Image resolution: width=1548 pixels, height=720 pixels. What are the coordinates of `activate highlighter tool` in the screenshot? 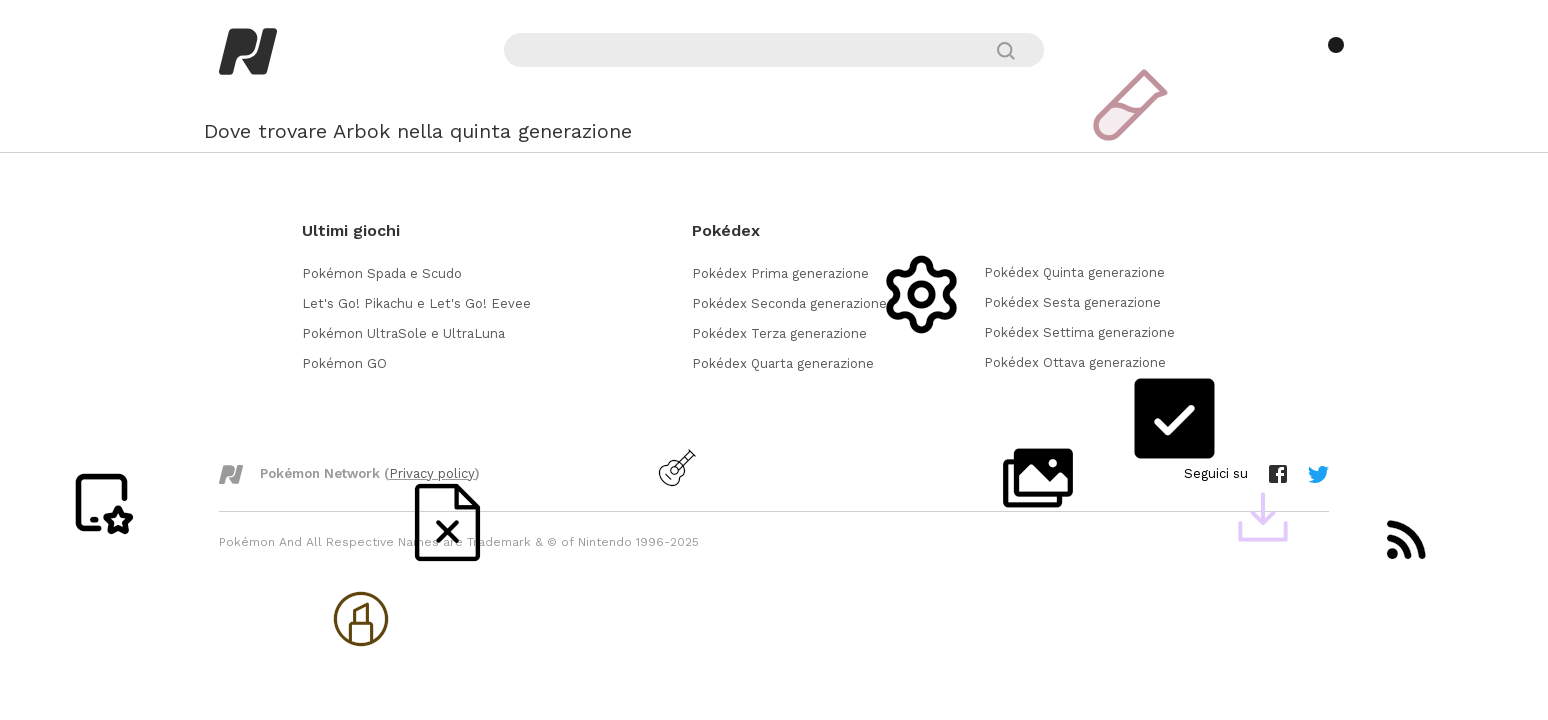 It's located at (361, 619).